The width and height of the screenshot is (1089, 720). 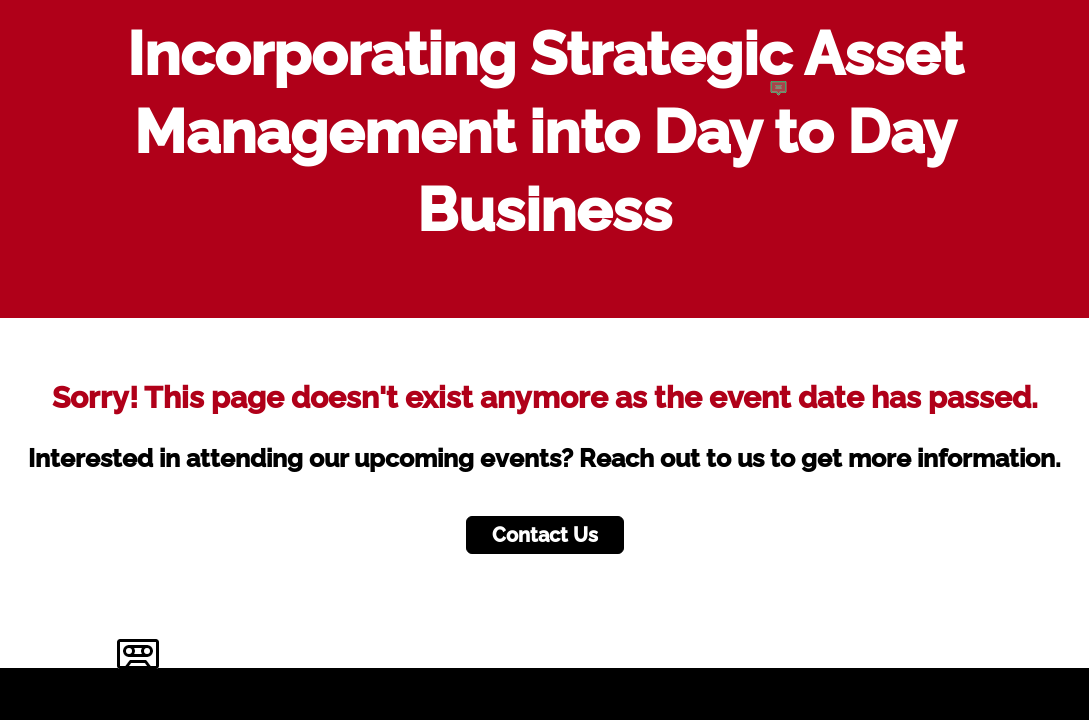 I want to click on open chat or messaging, so click(x=778, y=87).